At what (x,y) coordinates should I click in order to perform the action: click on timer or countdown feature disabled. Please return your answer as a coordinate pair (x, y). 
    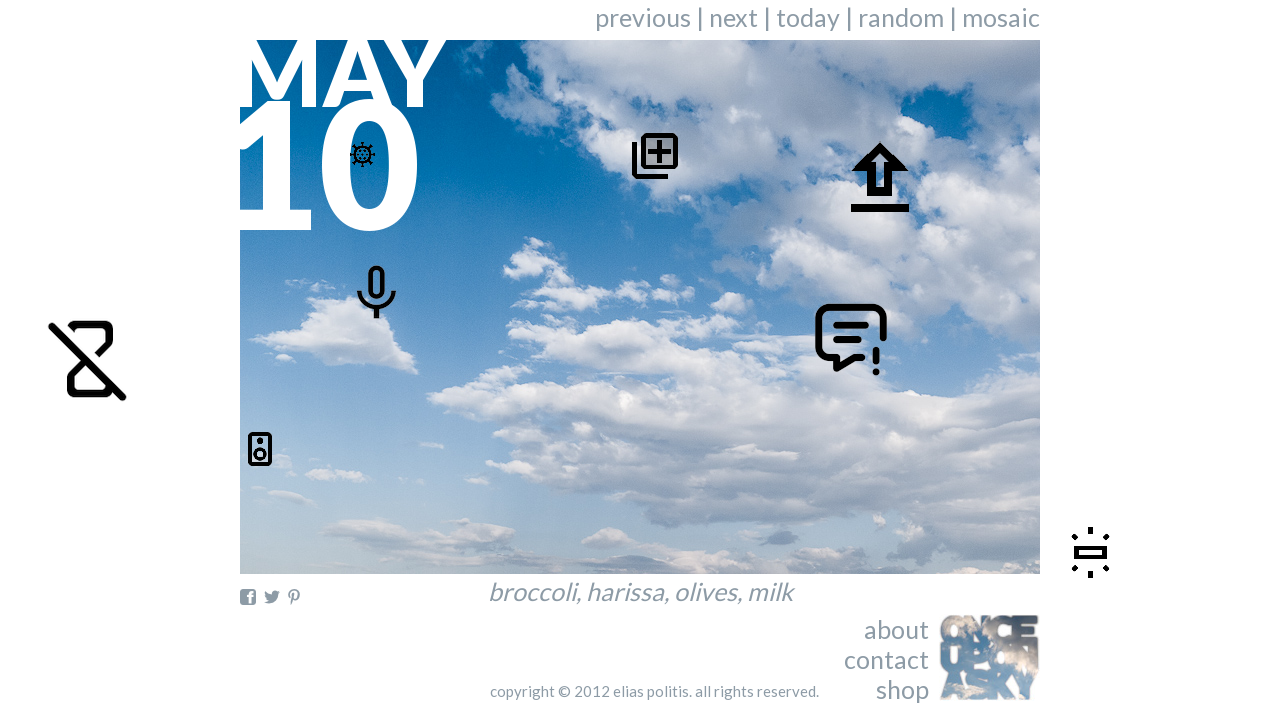
    Looking at the image, I should click on (90, 359).